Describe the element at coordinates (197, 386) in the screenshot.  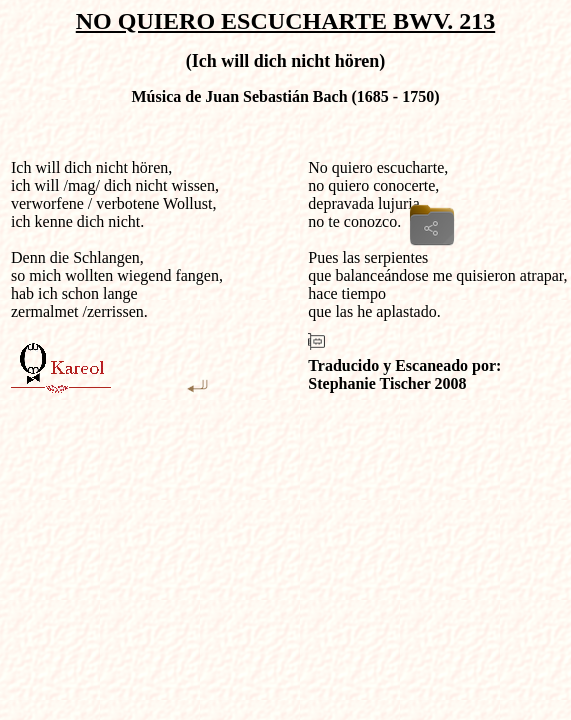
I see `reply to all recipients of an email` at that location.